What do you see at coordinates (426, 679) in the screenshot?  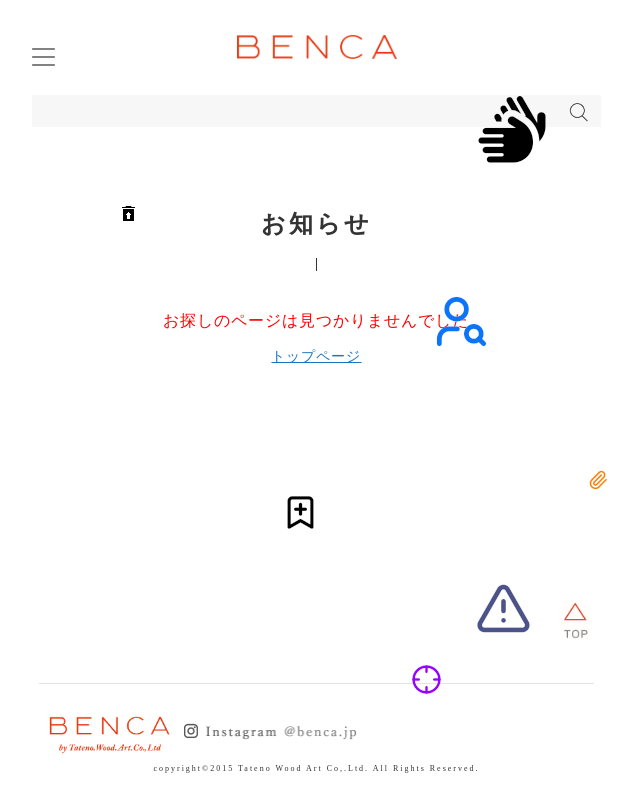 I see `center map on current location` at bounding box center [426, 679].